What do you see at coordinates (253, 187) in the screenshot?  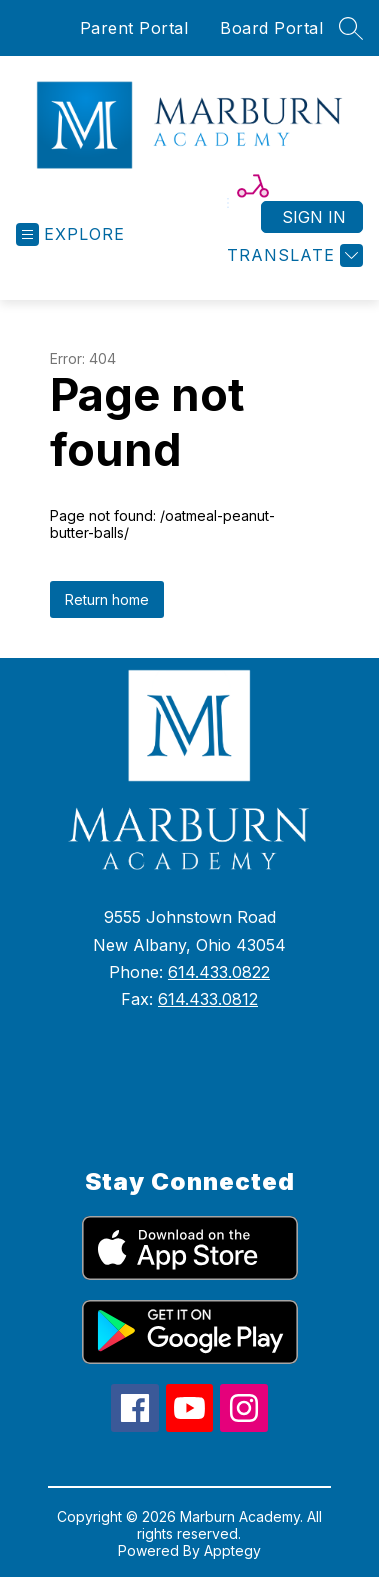 I see `select scooter as transportation mode` at bounding box center [253, 187].